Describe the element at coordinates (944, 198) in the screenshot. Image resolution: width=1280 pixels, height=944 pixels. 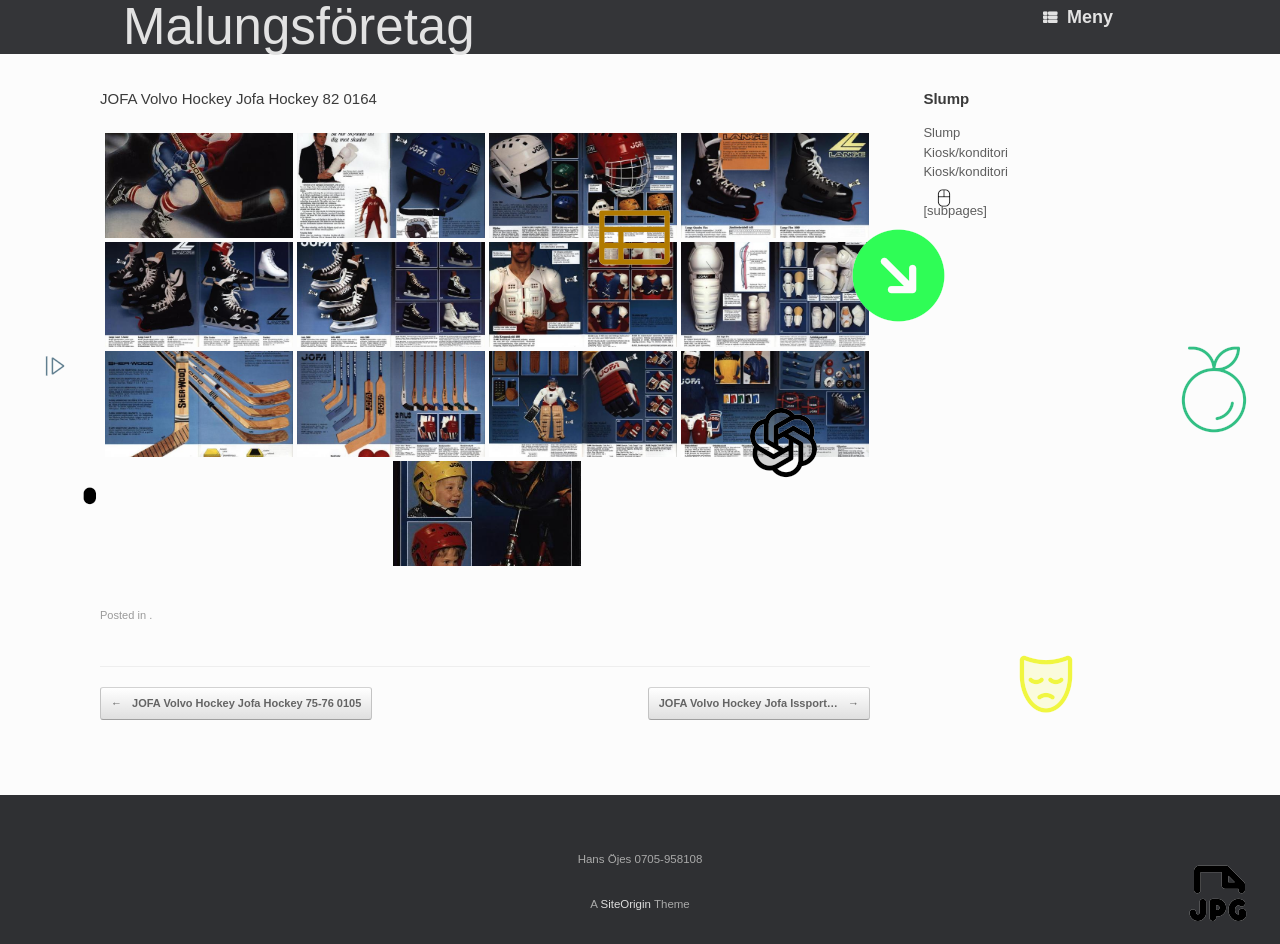
I see `adjust mouse or pointer settings` at that location.